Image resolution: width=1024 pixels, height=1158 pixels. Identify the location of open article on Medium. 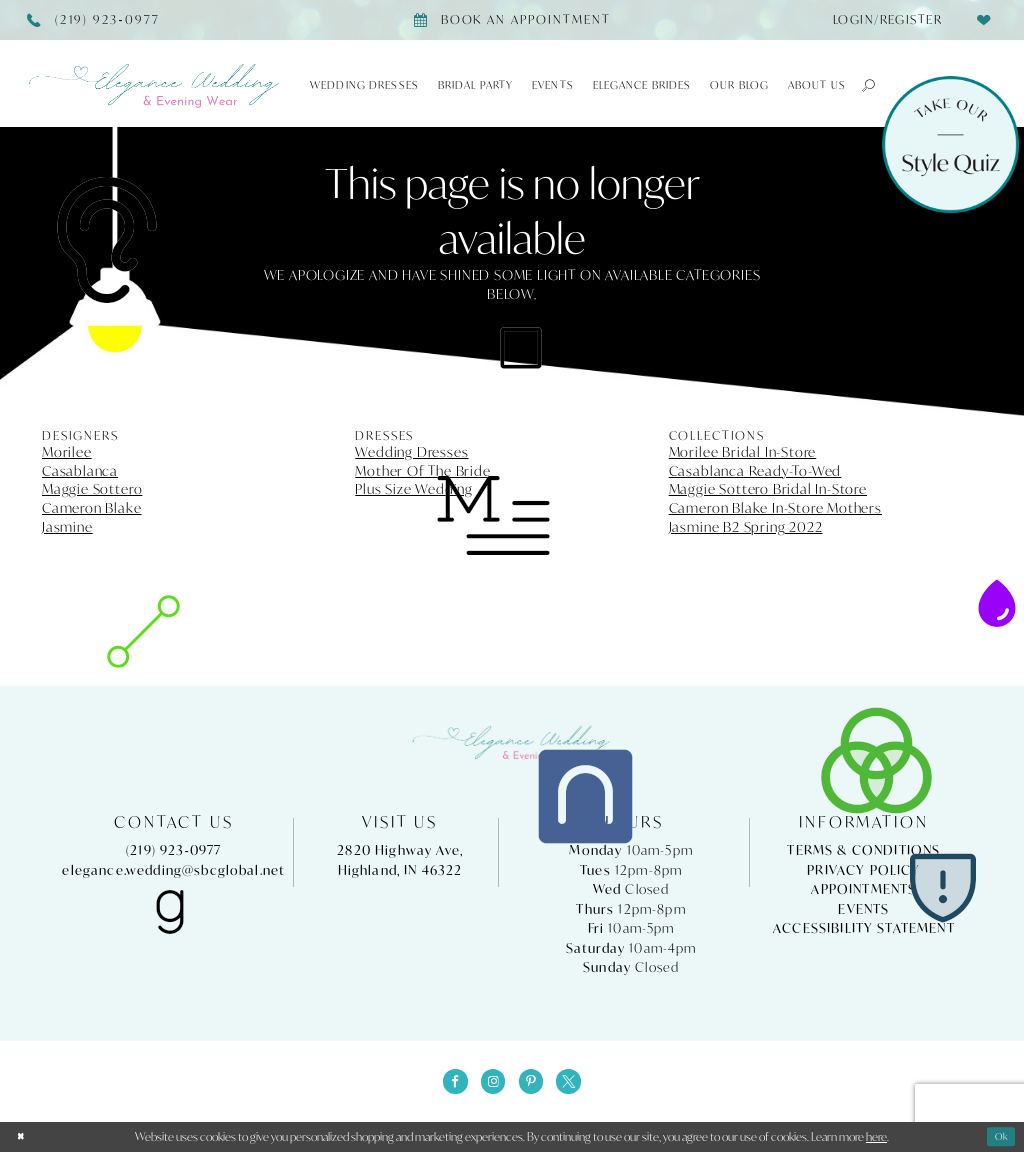
(493, 515).